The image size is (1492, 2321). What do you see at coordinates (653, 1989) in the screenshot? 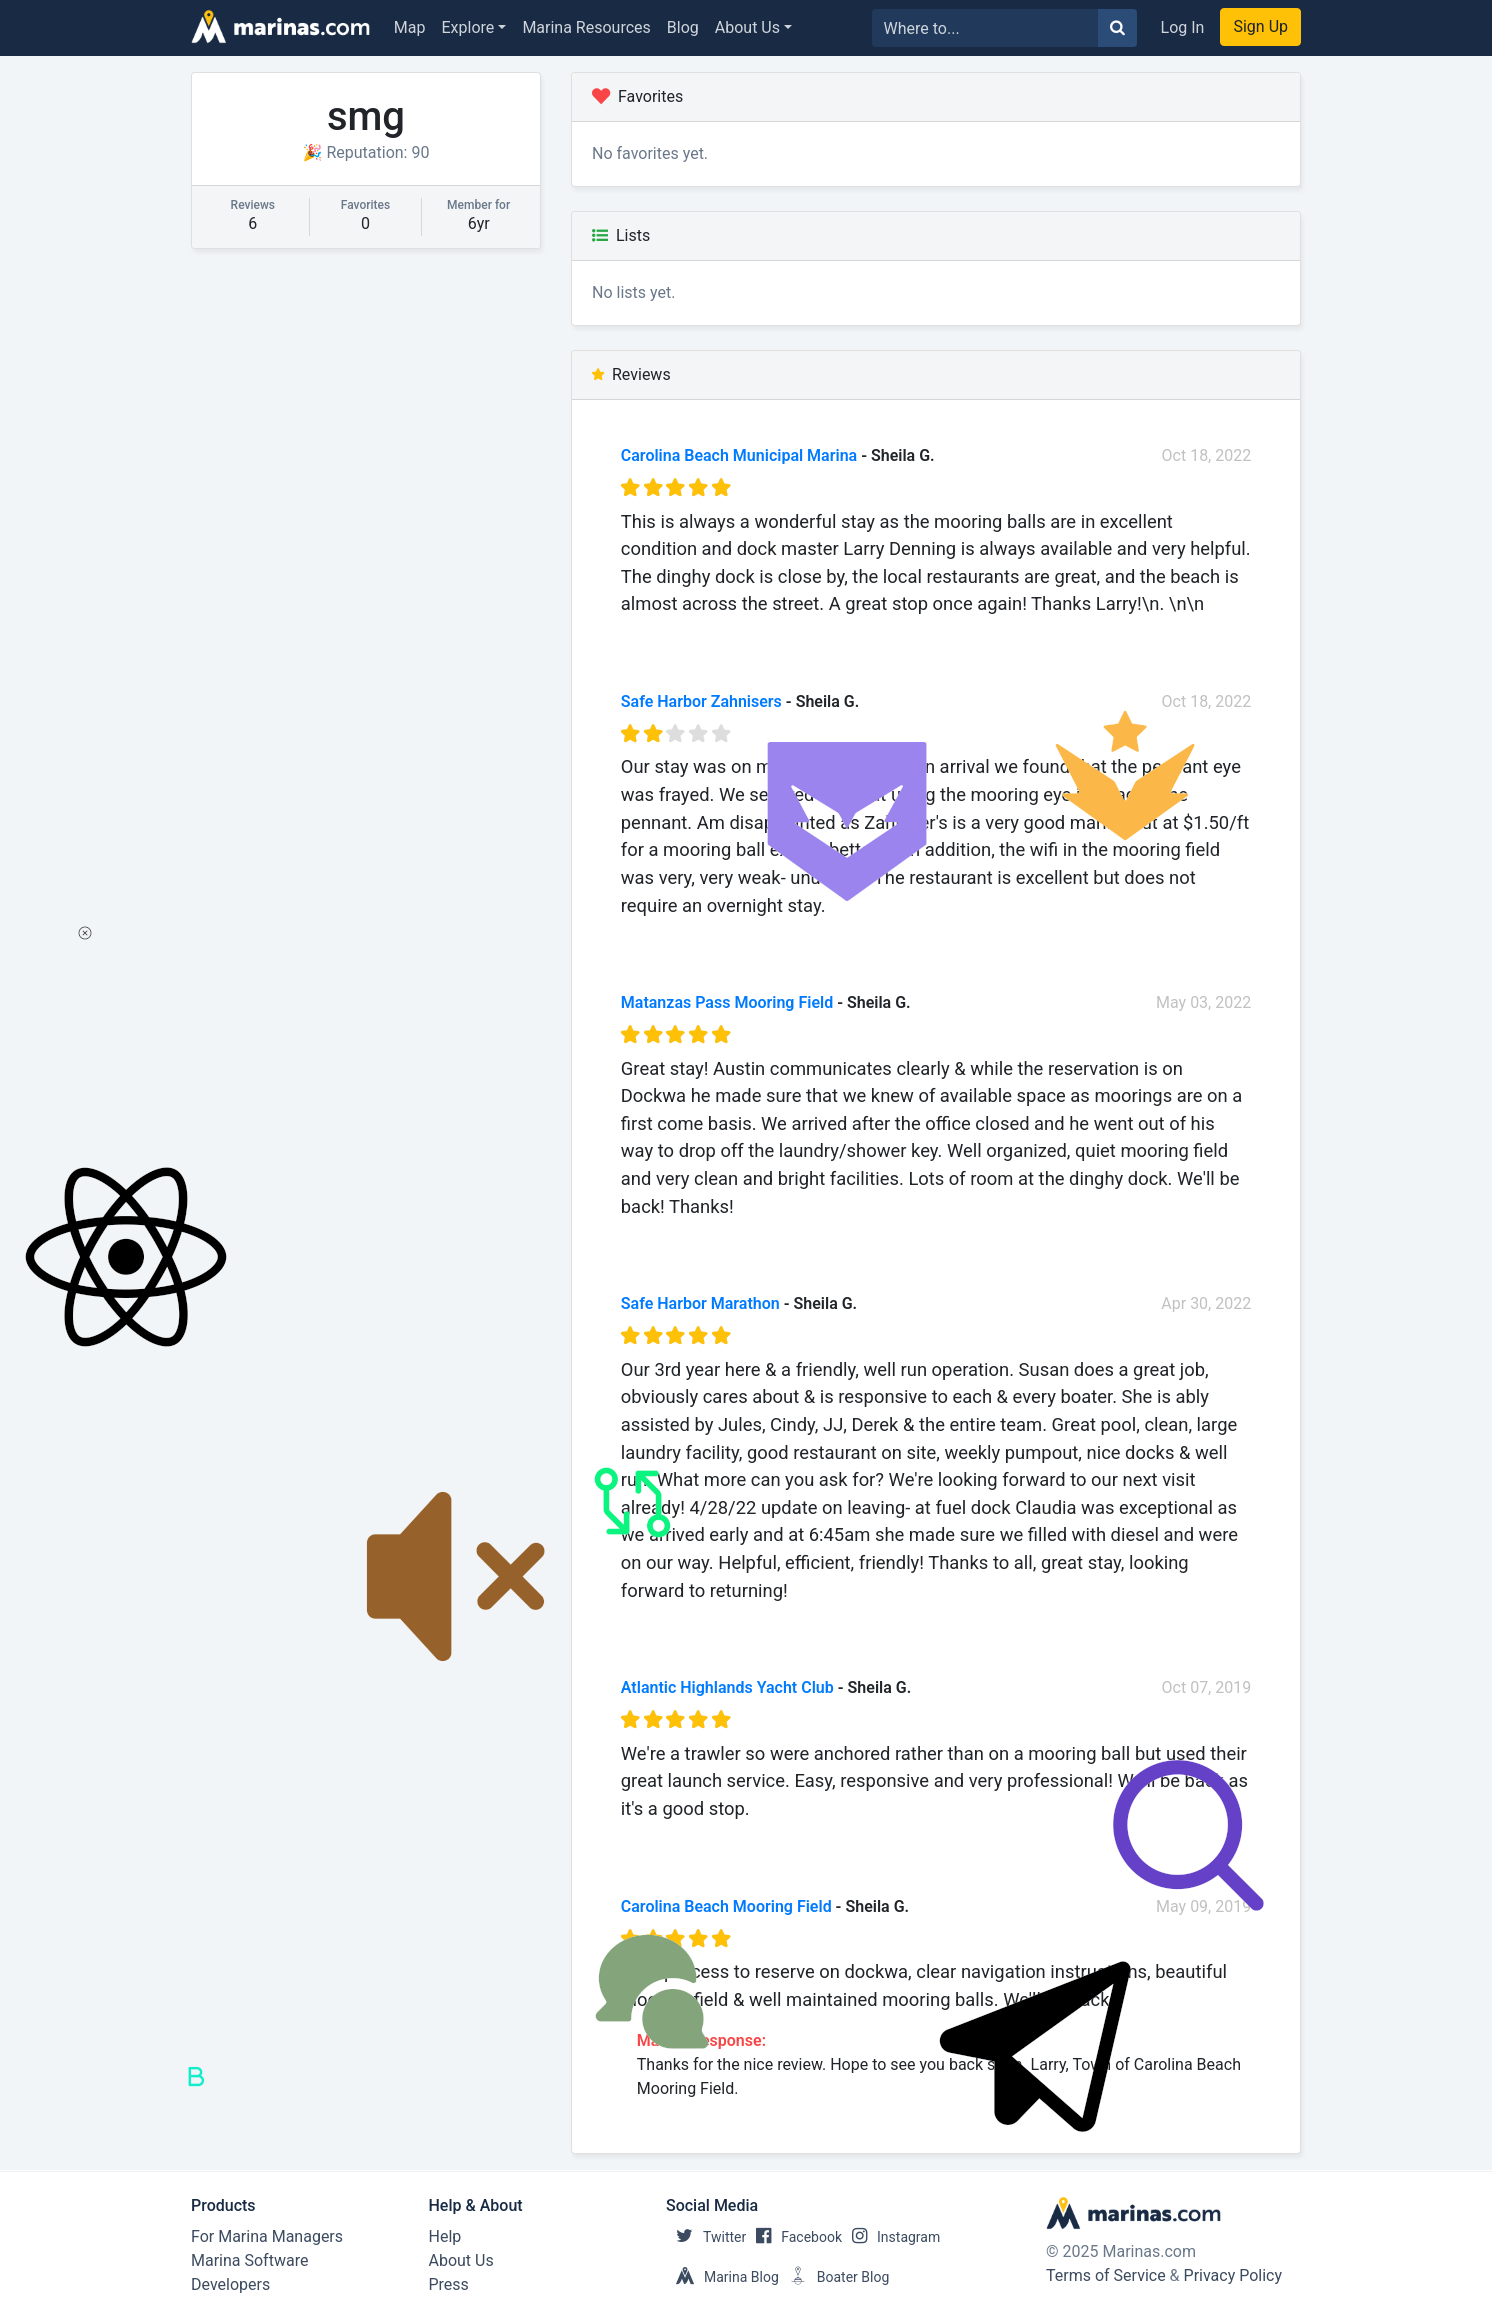
I see `access a forum channel` at bounding box center [653, 1989].